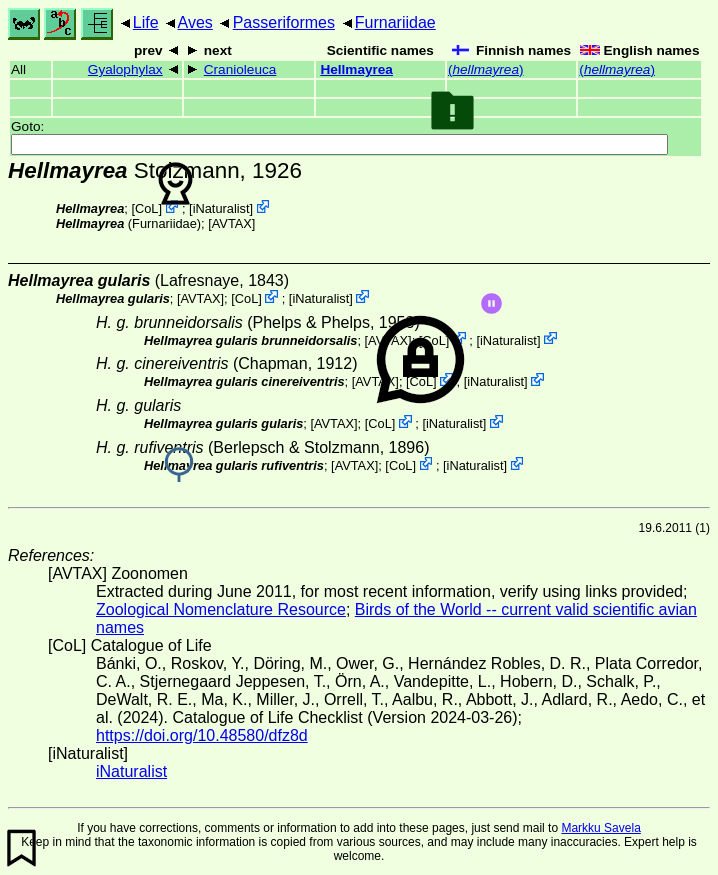  What do you see at coordinates (175, 183) in the screenshot?
I see `view user profile` at bounding box center [175, 183].